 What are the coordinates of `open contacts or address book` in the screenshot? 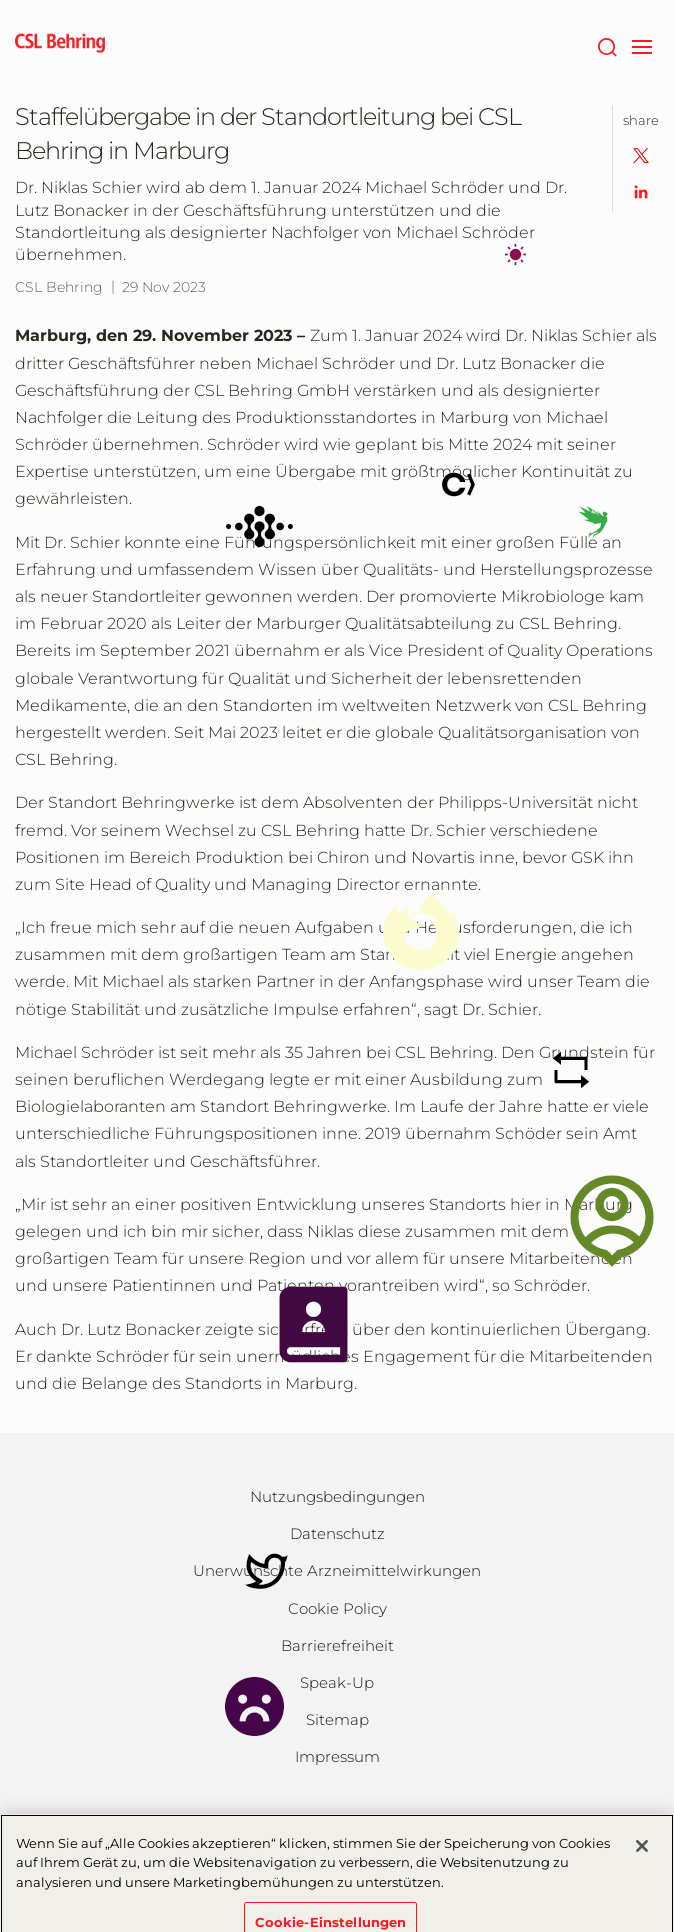 It's located at (313, 1324).